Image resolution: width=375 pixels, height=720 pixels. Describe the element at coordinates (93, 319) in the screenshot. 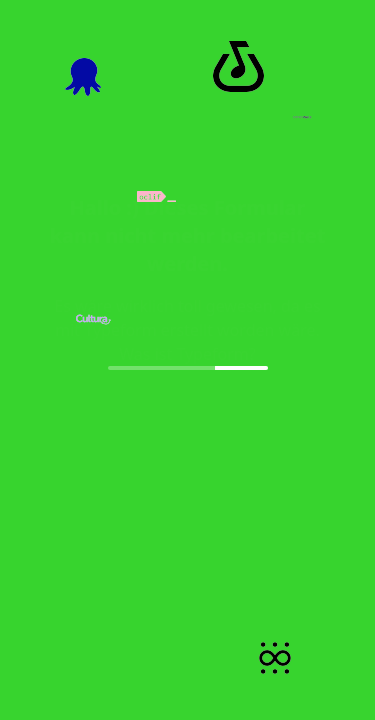

I see `navigate to the Cultura website or app` at that location.